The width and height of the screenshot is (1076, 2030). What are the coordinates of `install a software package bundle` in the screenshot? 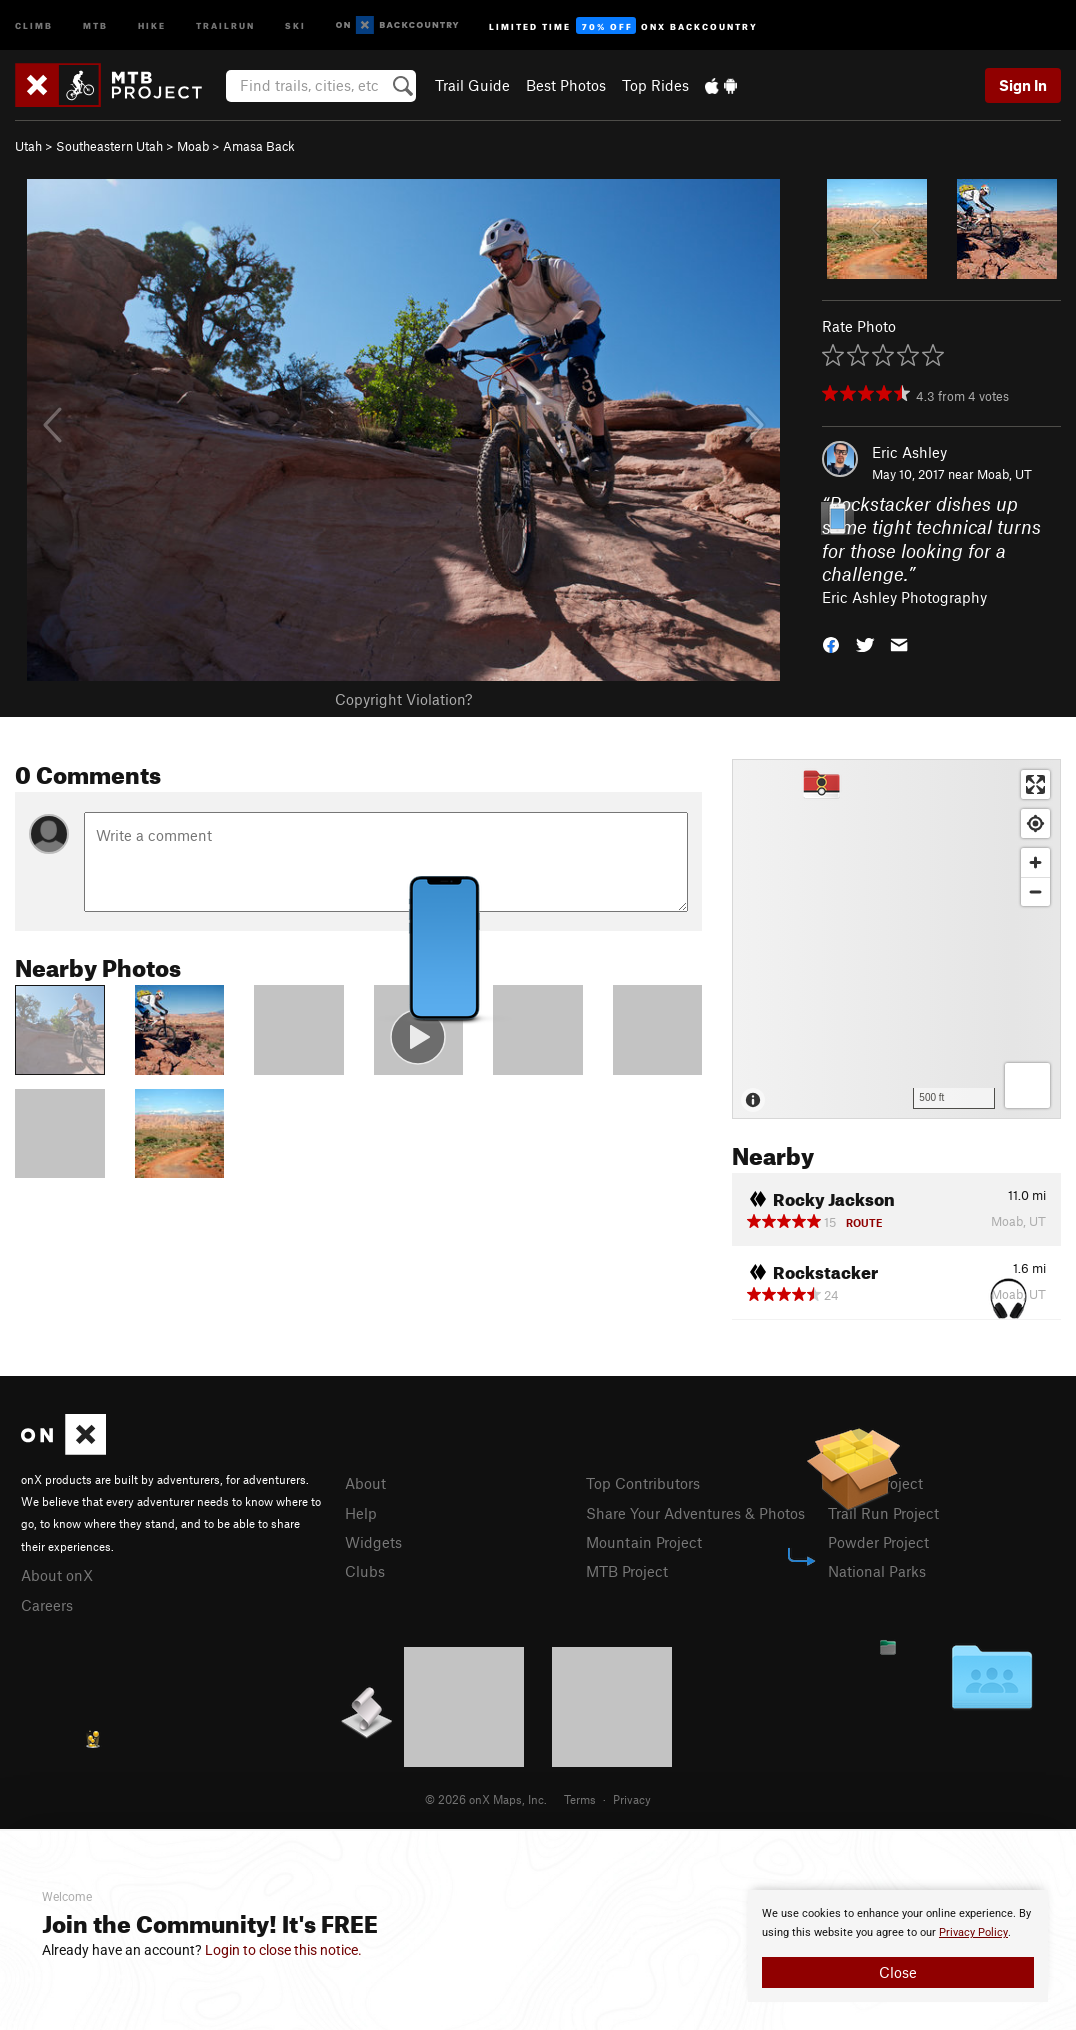 It's located at (855, 1468).